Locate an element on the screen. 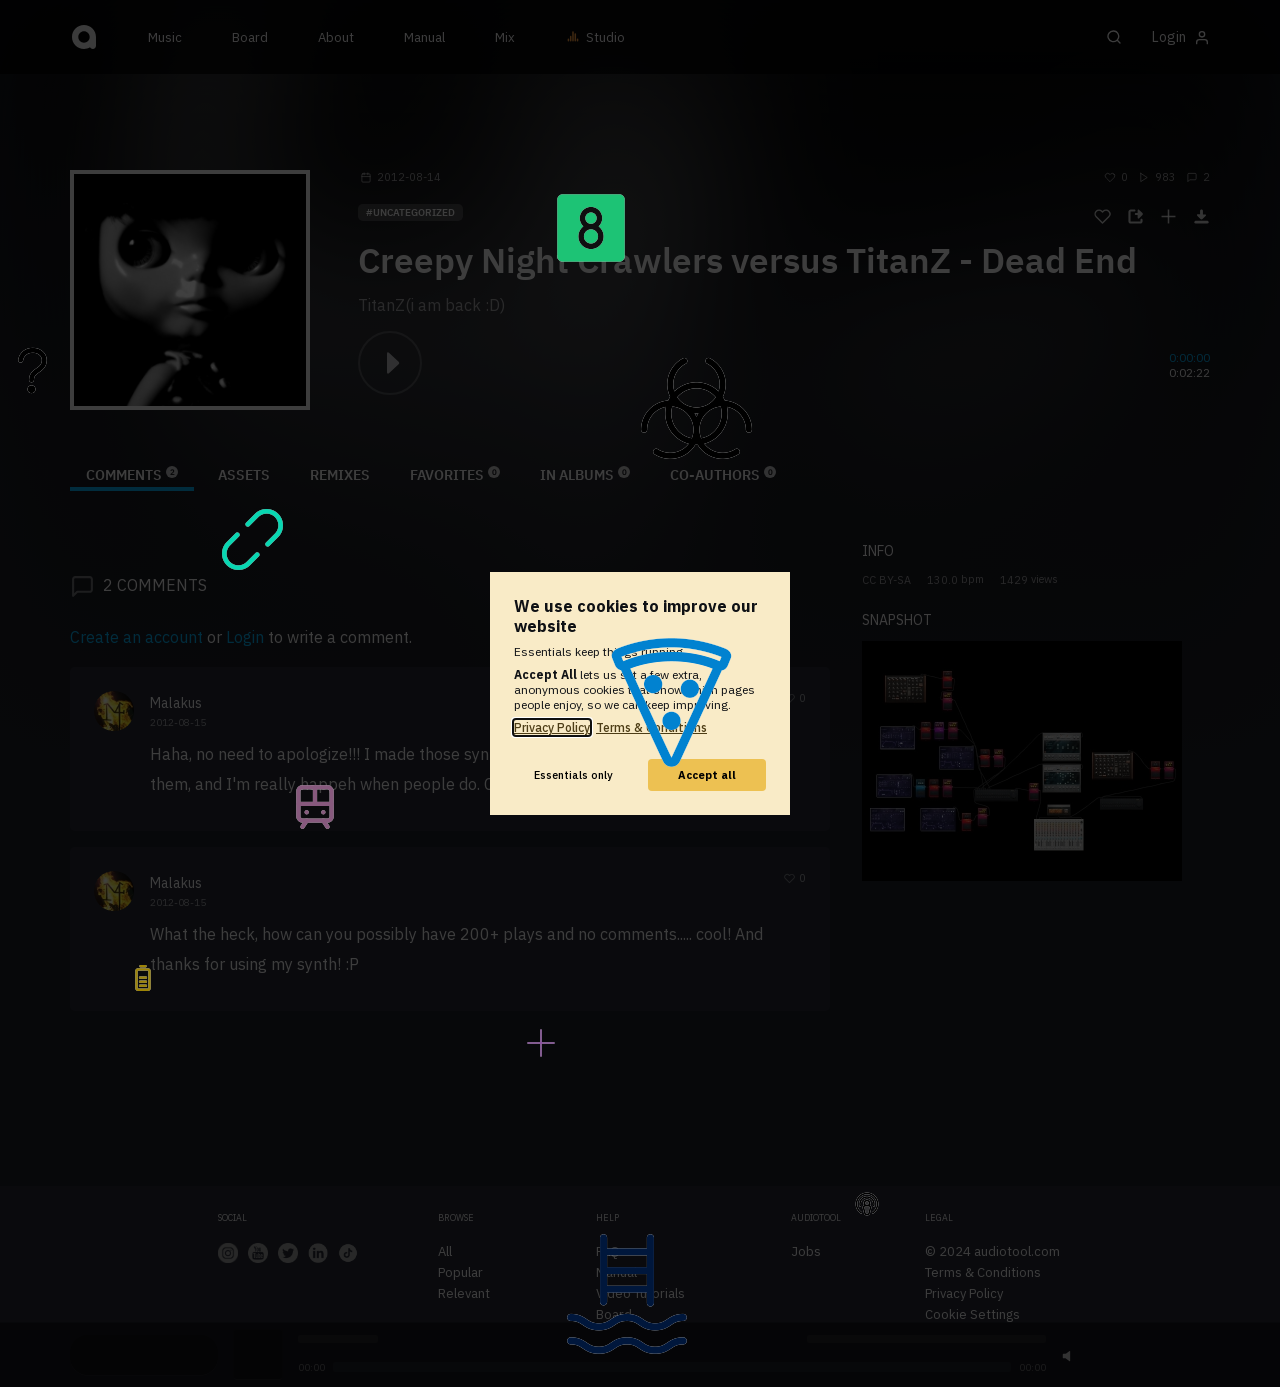 This screenshot has height=1387, width=1280. access help or support options is located at coordinates (32, 371).